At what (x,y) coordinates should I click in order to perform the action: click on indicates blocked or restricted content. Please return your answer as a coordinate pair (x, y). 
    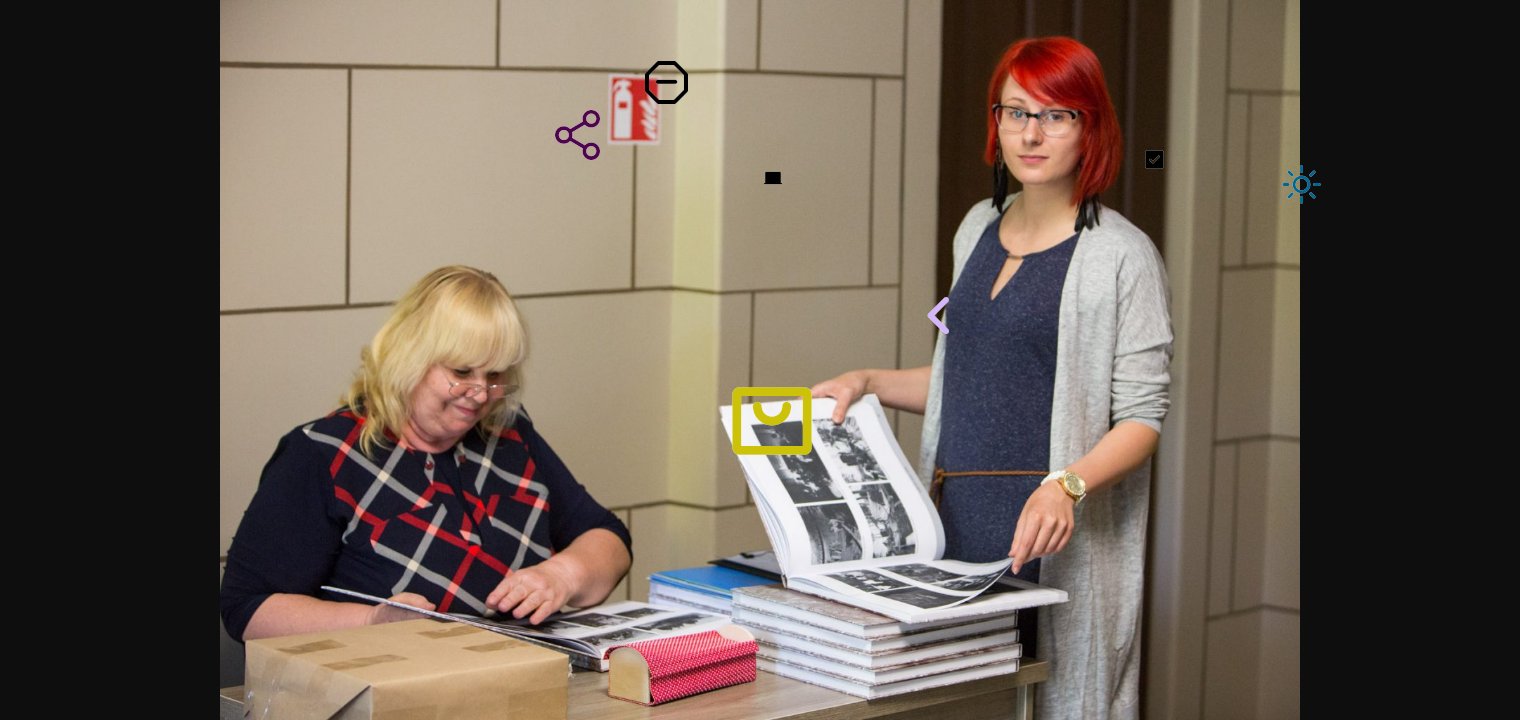
    Looking at the image, I should click on (666, 82).